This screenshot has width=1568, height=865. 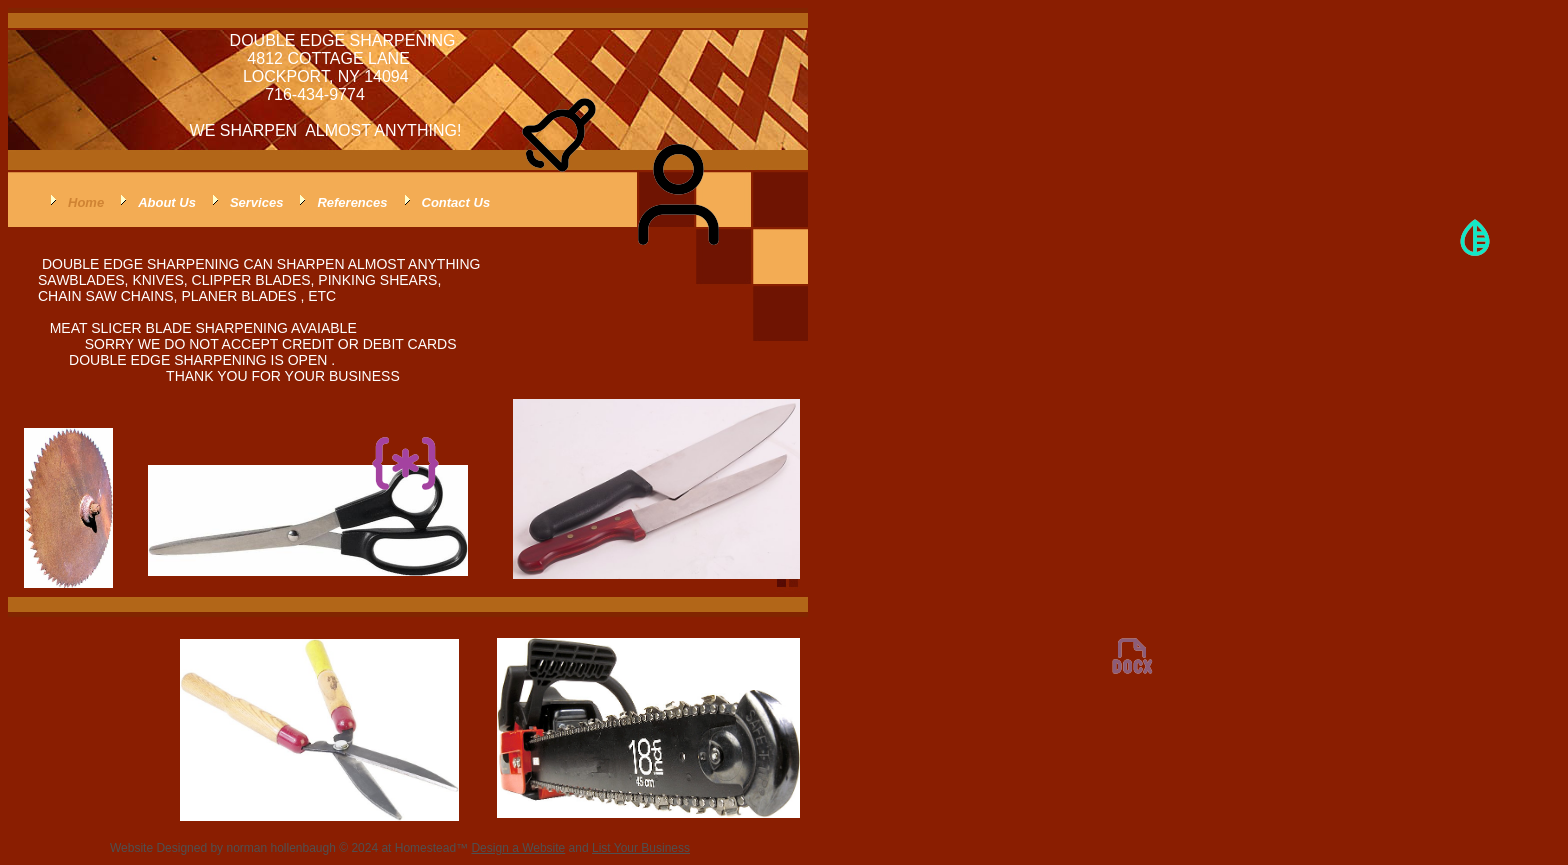 I want to click on view school notifications or alerts, so click(x=559, y=135).